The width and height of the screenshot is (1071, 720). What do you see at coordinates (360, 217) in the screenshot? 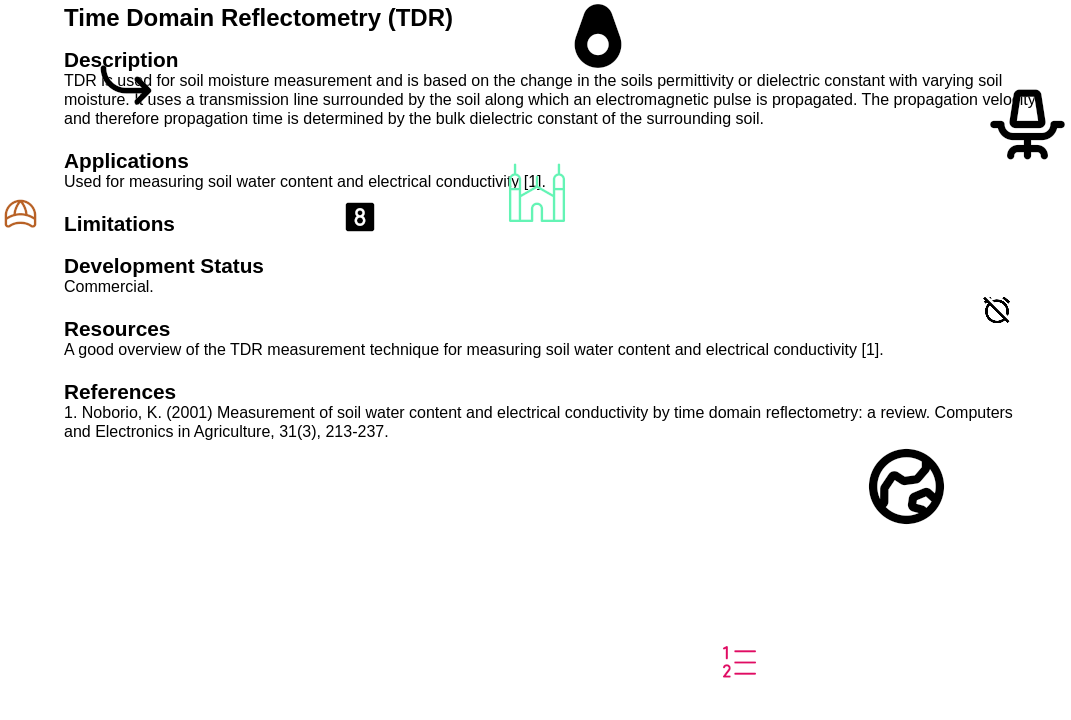
I see `indicates item number eight in a list or sequence` at bounding box center [360, 217].